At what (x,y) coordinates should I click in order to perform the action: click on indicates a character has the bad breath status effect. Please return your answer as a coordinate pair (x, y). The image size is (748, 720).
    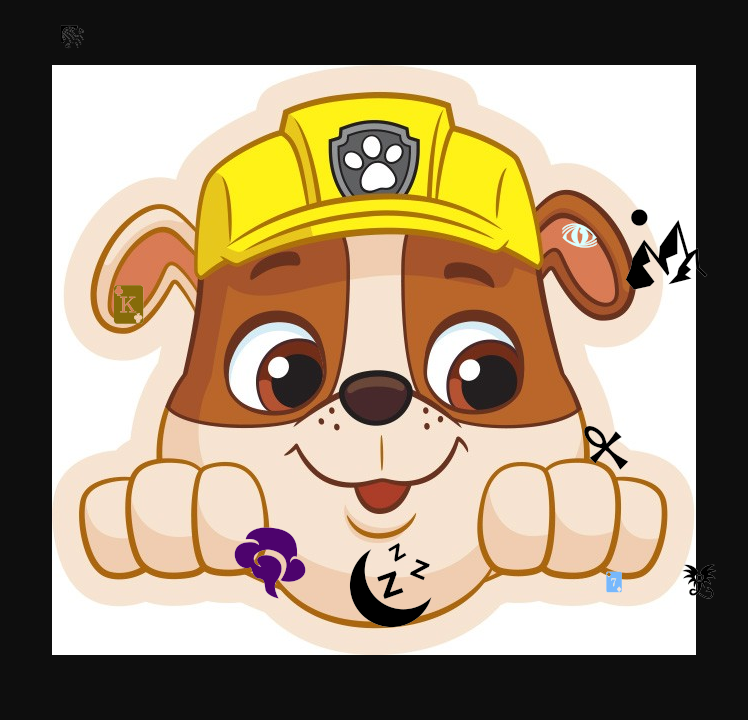
    Looking at the image, I should click on (72, 37).